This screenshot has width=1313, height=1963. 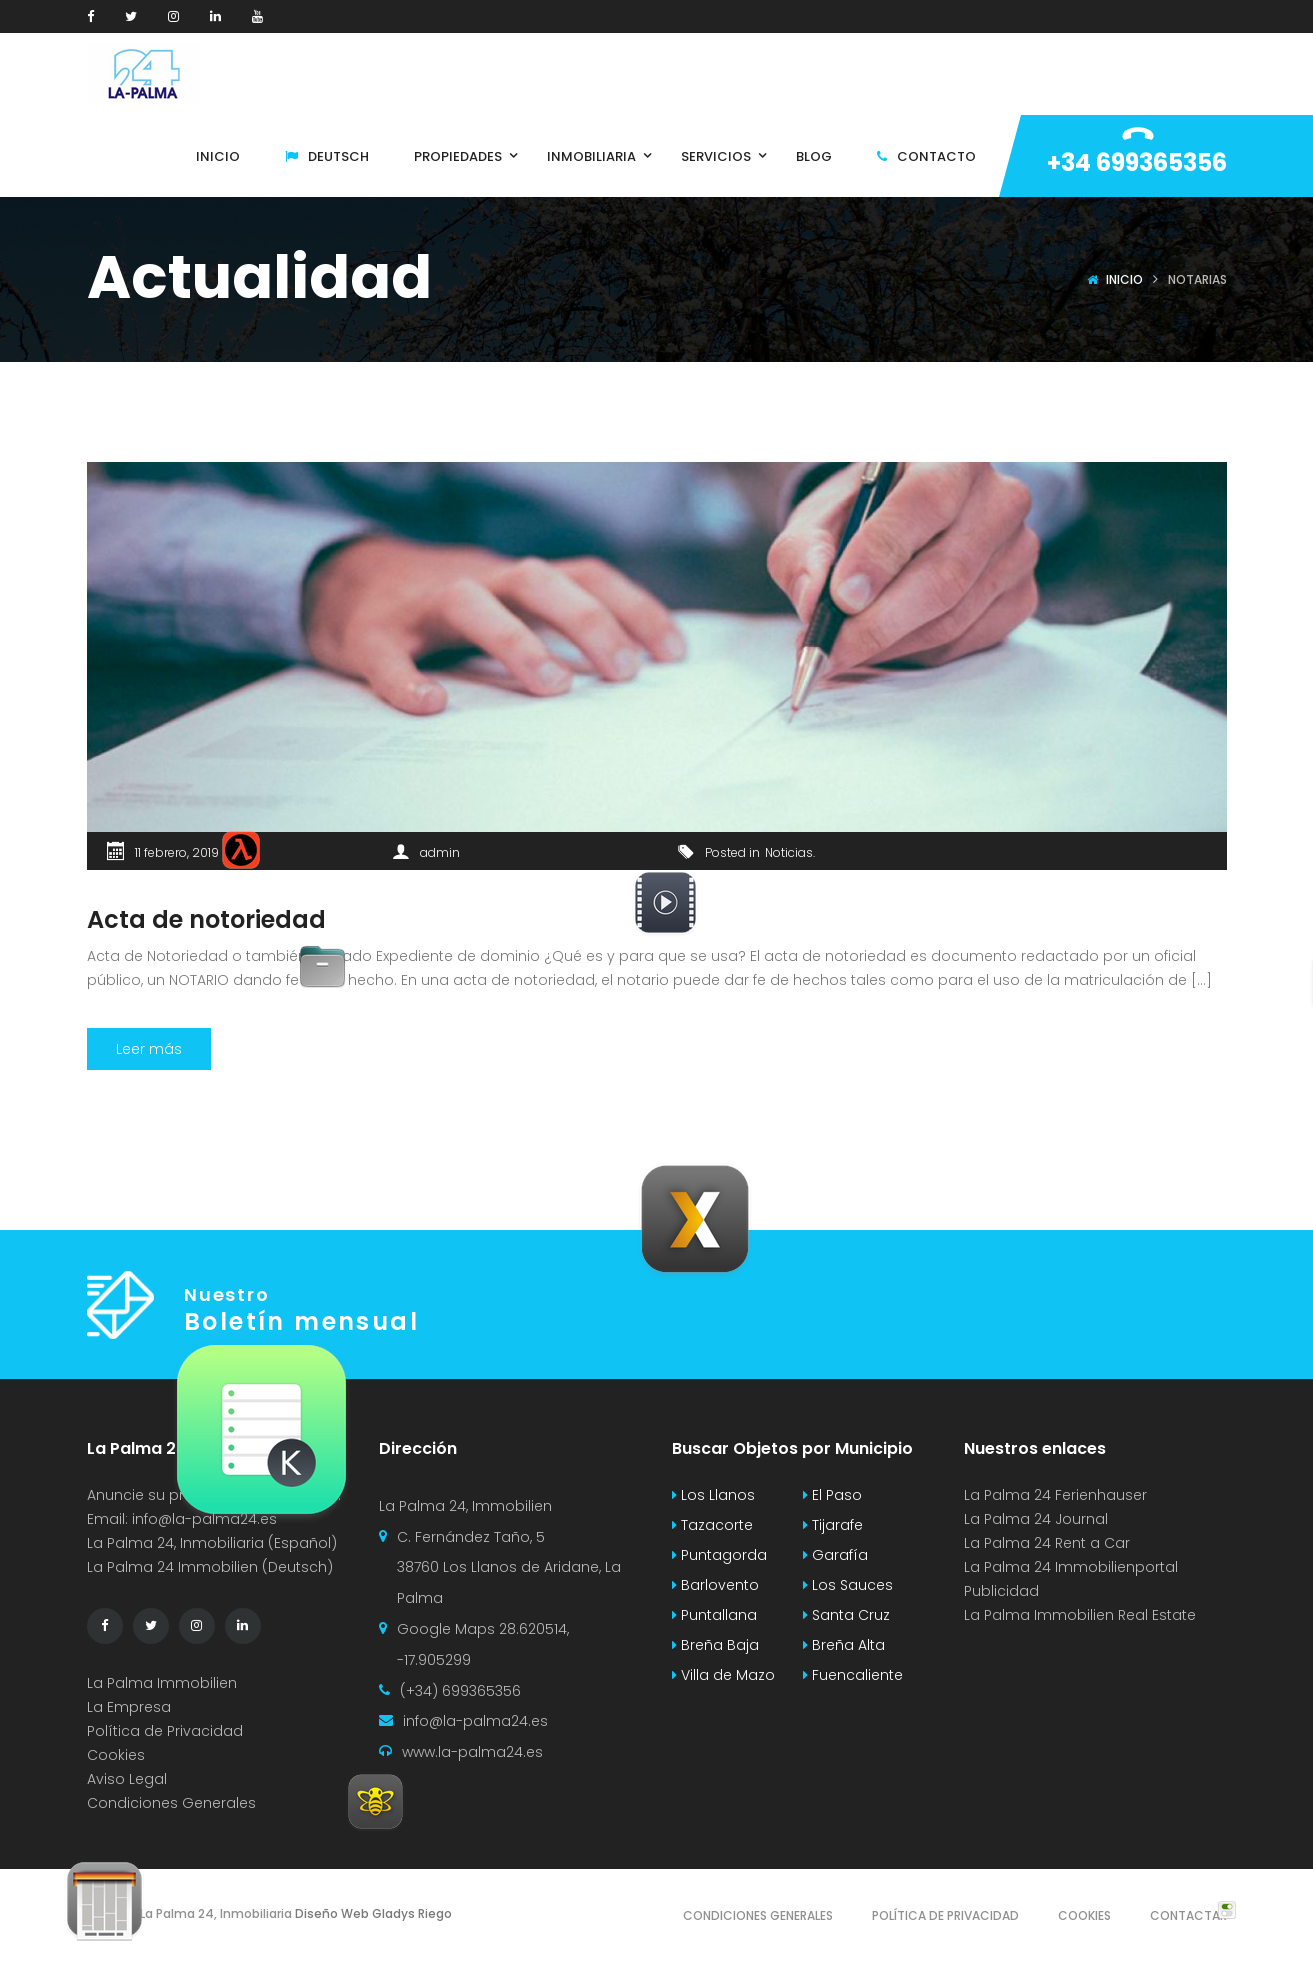 I want to click on launch half-life deathmatch, so click(x=241, y=850).